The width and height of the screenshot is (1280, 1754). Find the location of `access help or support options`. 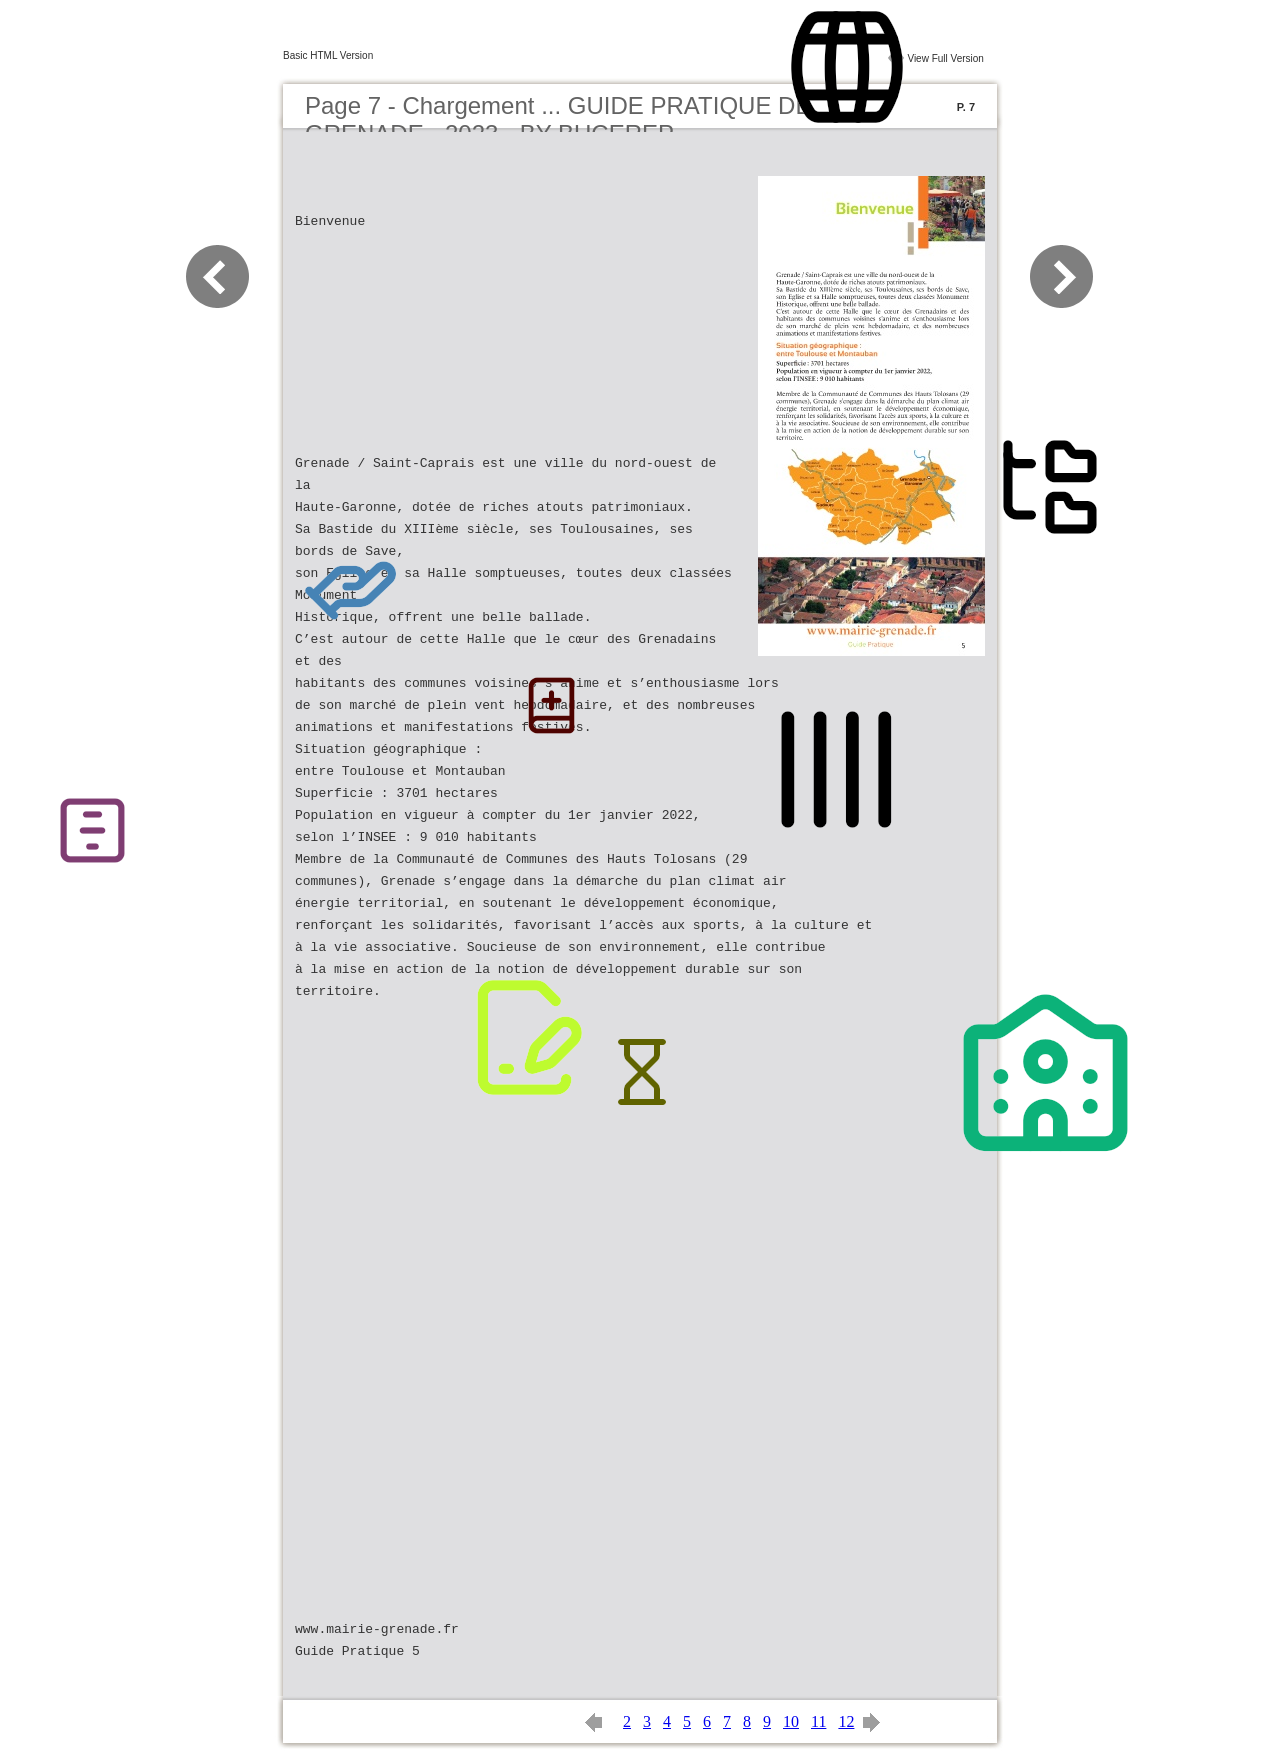

access help or support options is located at coordinates (350, 586).